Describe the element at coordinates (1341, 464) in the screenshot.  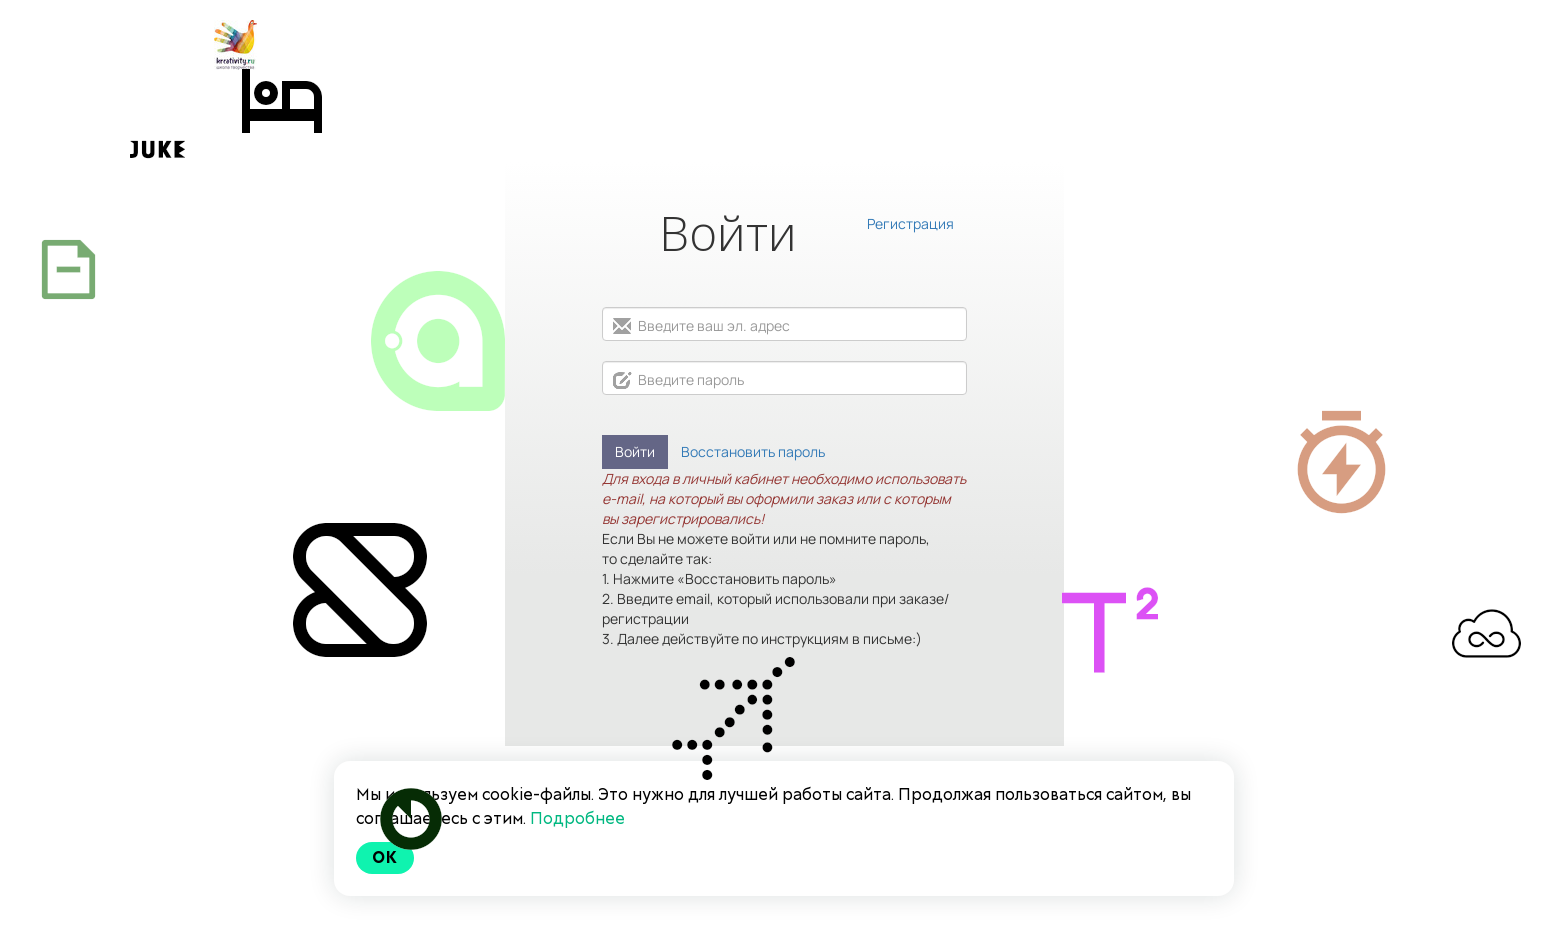
I see `set a quick timer or speed countdown` at that location.